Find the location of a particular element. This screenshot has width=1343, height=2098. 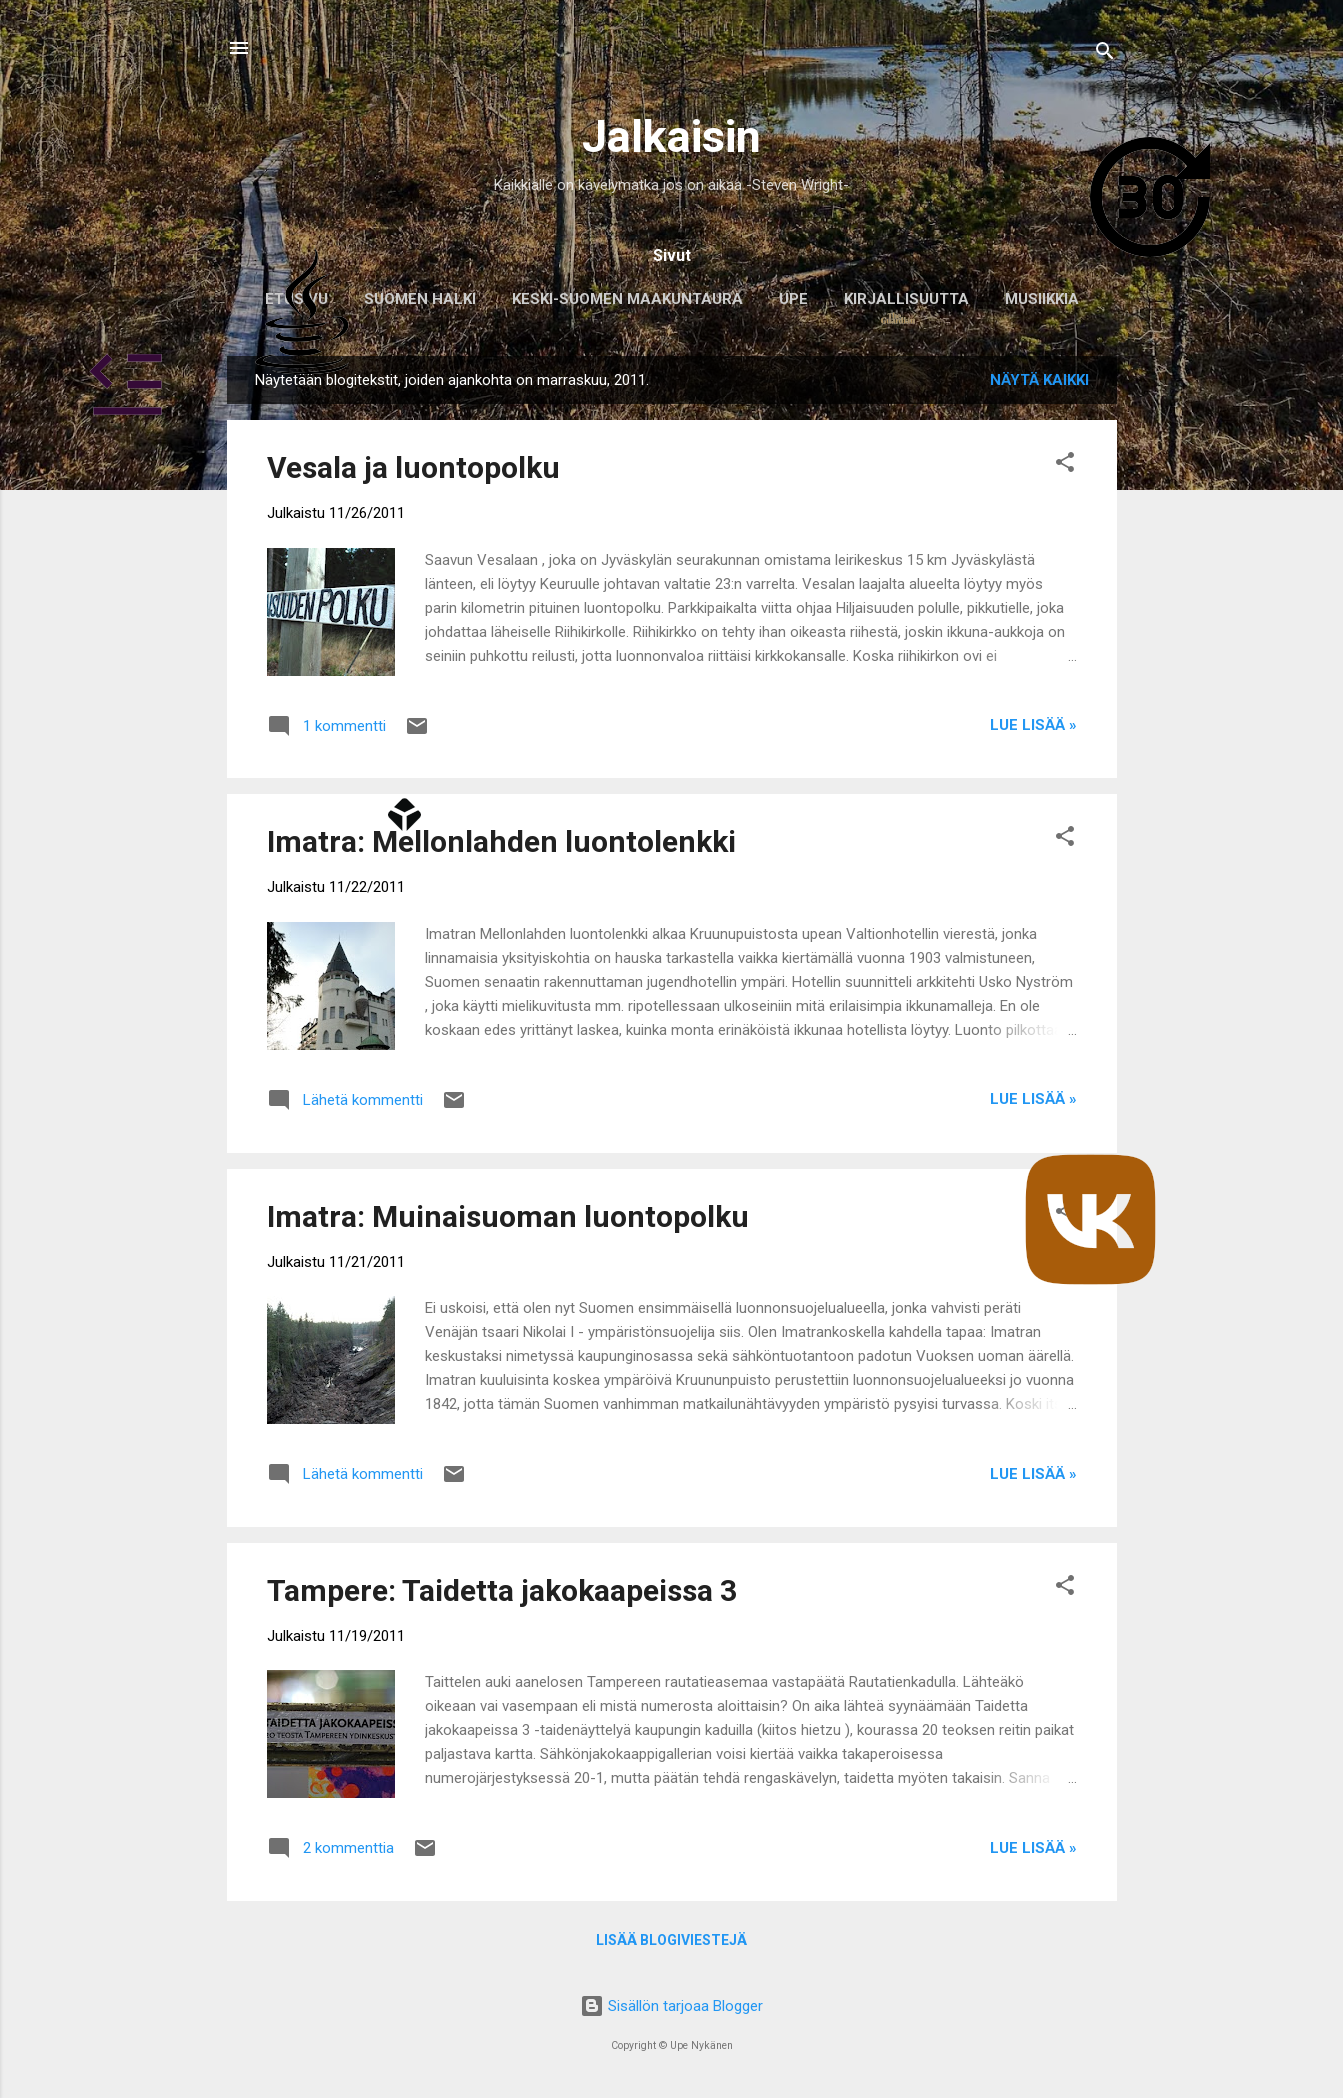

skip forward 30 seconds is located at coordinates (1150, 197).